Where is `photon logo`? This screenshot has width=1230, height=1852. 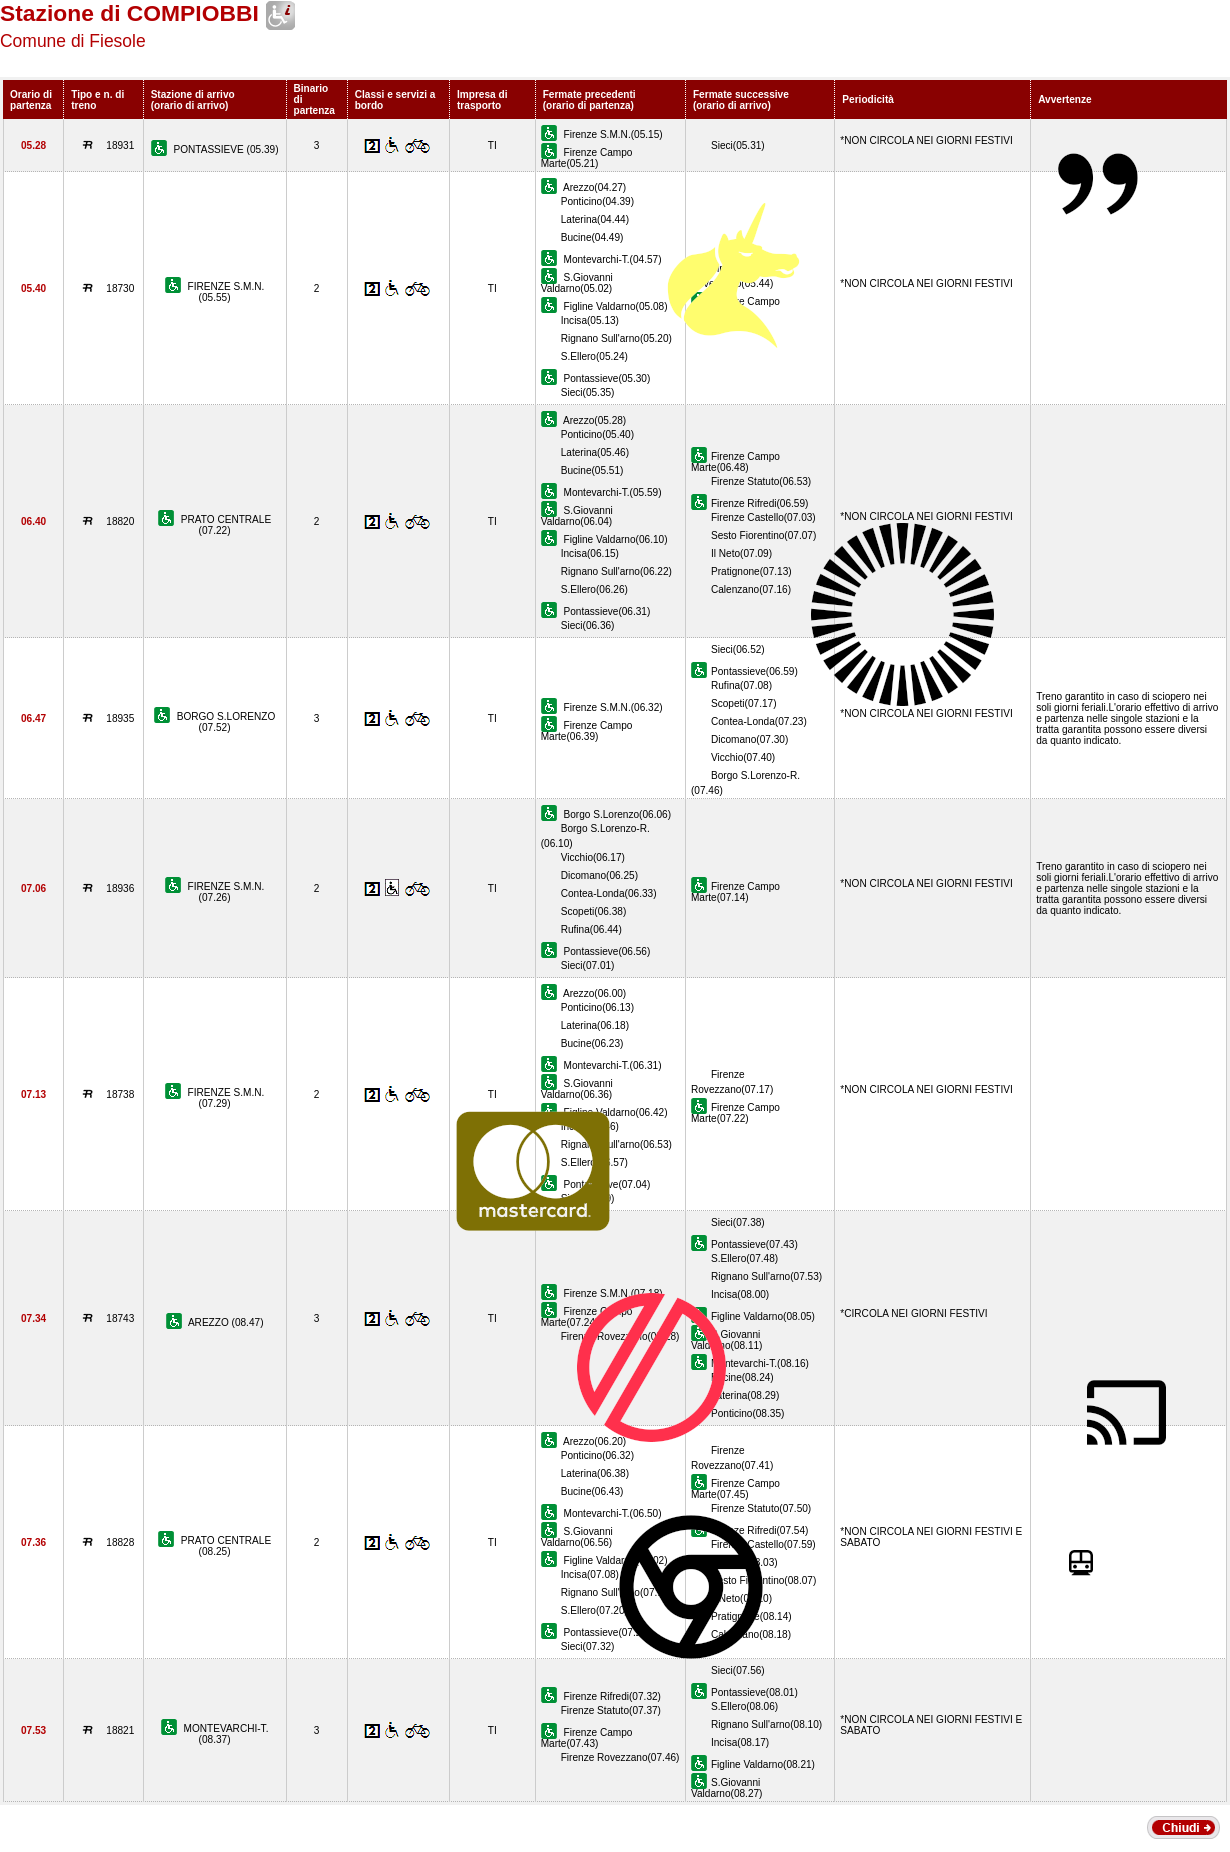 photon logo is located at coordinates (902, 614).